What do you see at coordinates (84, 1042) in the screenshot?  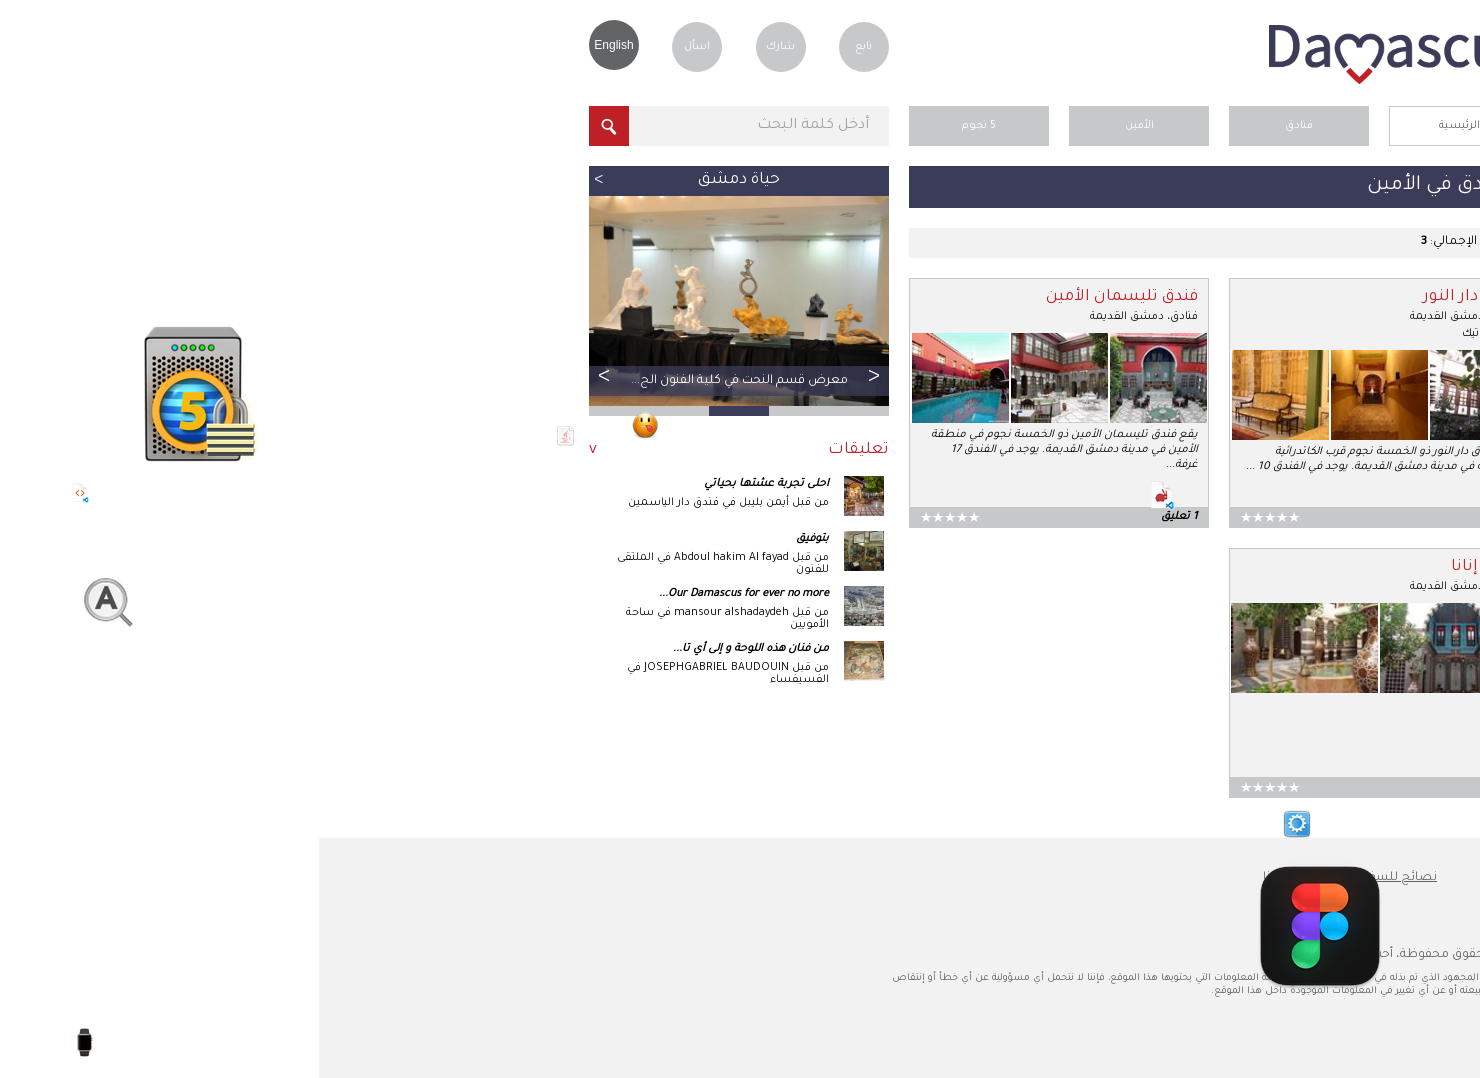 I see `manage connected Apple Watch device` at bounding box center [84, 1042].